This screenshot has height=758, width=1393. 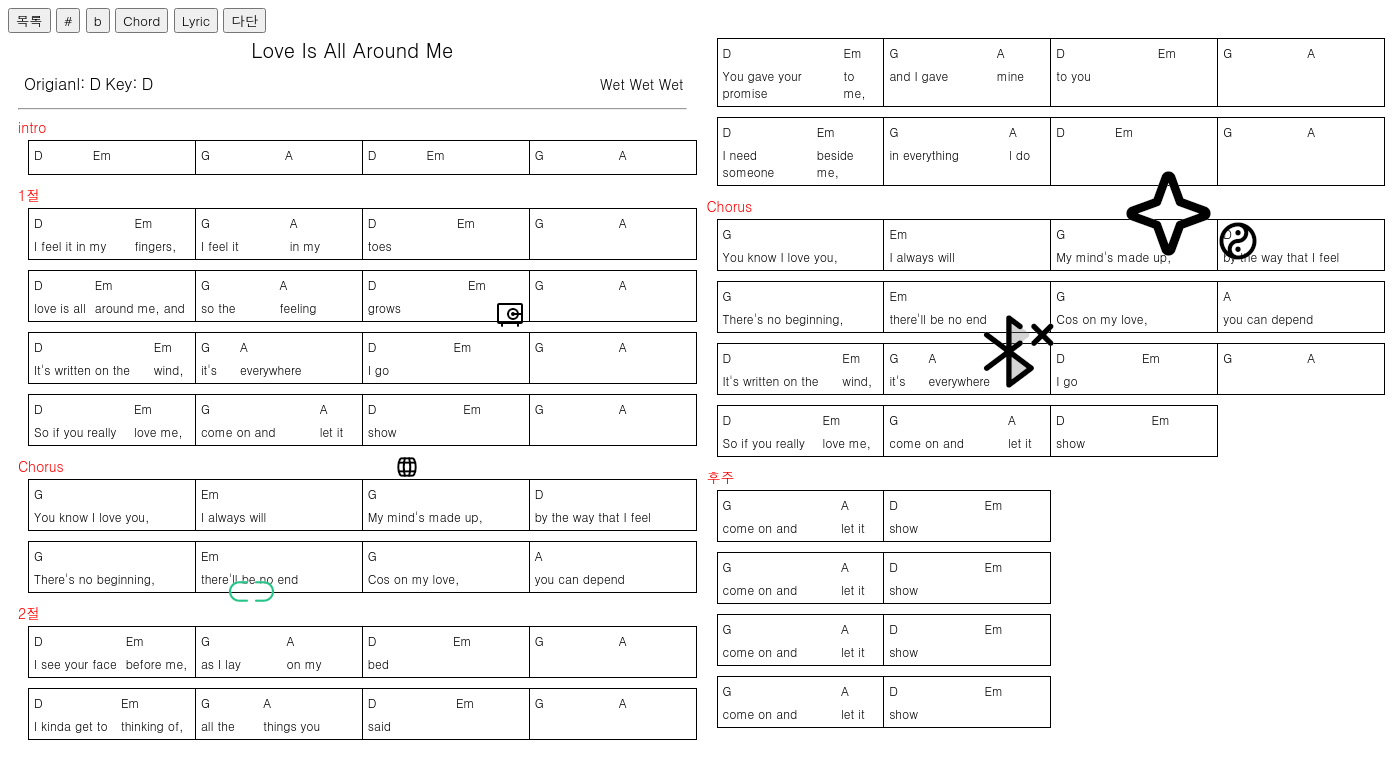 What do you see at coordinates (407, 467) in the screenshot?
I see `view inventory or storage items` at bounding box center [407, 467].